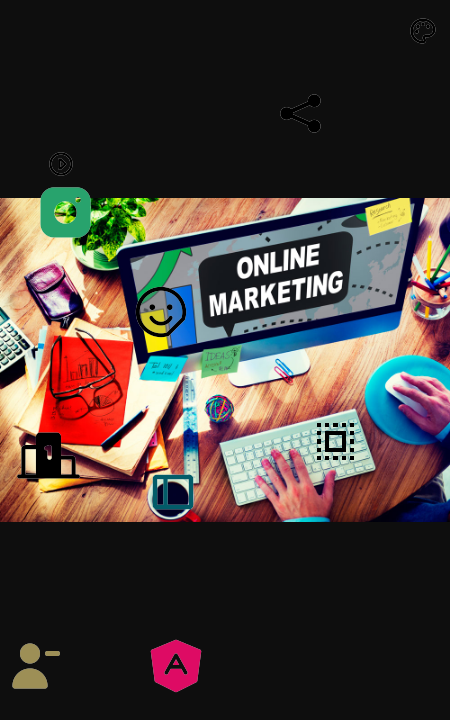  What do you see at coordinates (335, 441) in the screenshot?
I see `select all items in the current view` at bounding box center [335, 441].